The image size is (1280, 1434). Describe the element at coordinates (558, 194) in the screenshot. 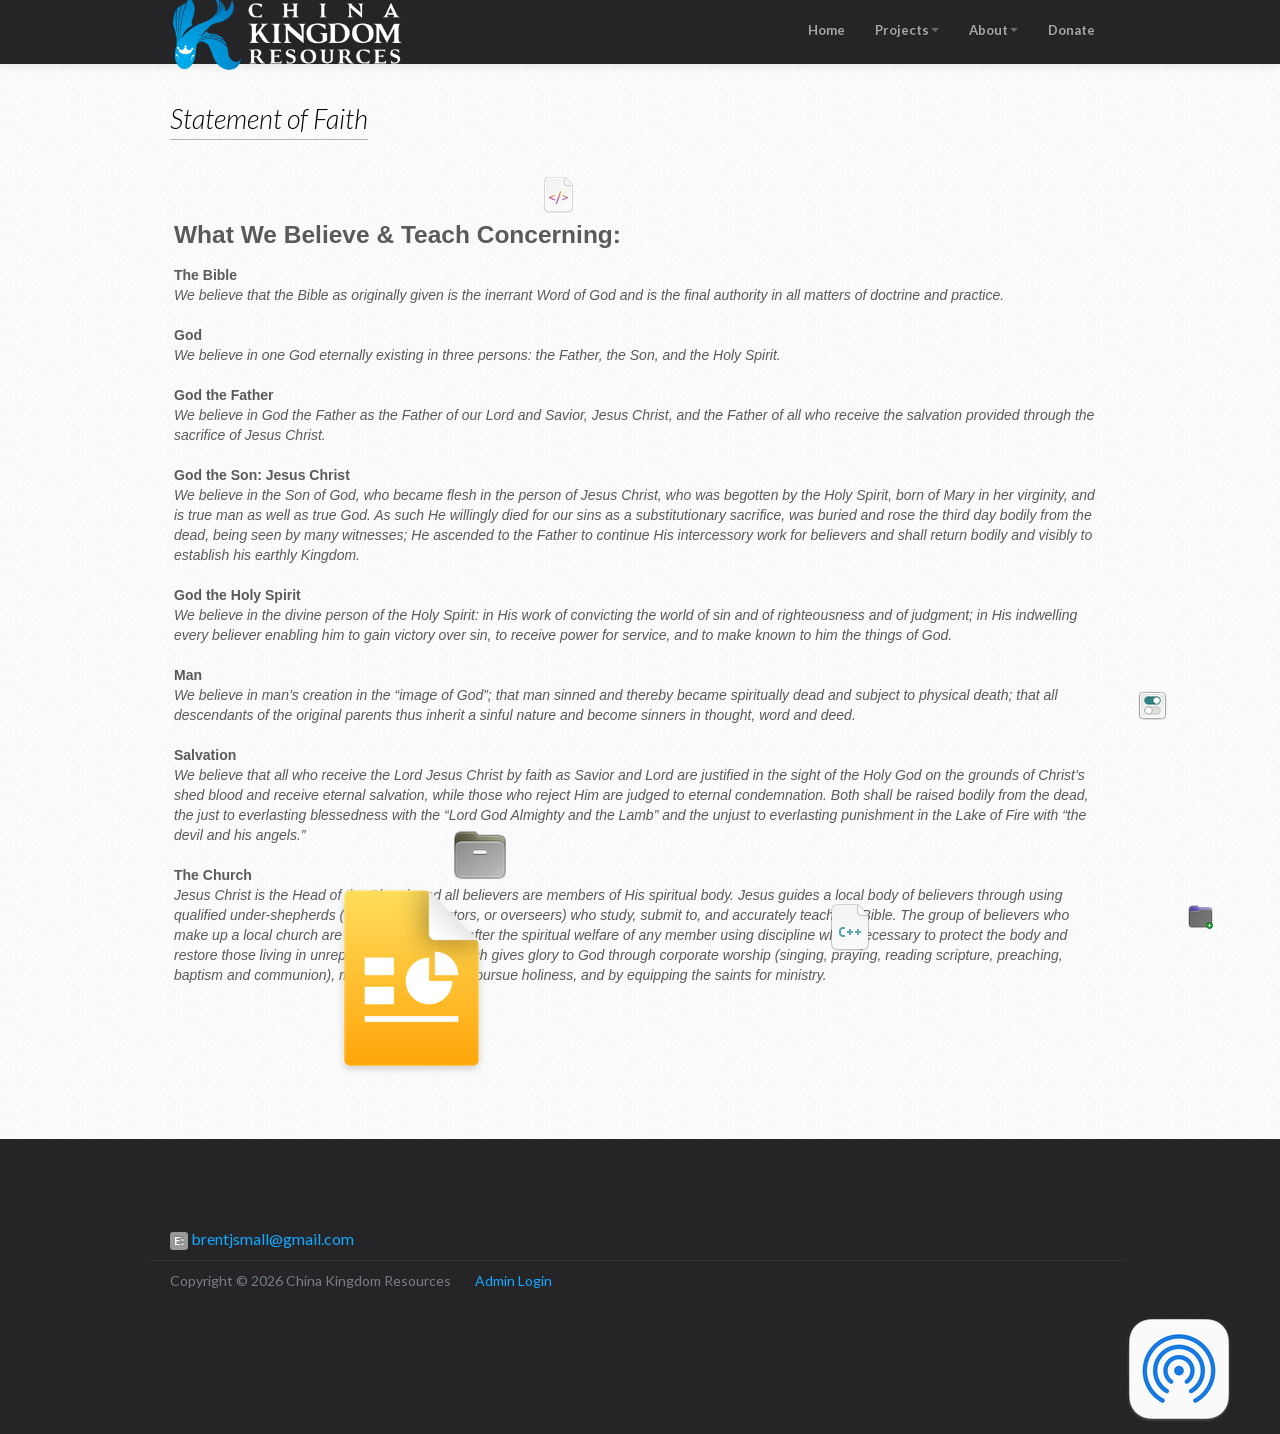

I see `a maven xml configuration file` at that location.